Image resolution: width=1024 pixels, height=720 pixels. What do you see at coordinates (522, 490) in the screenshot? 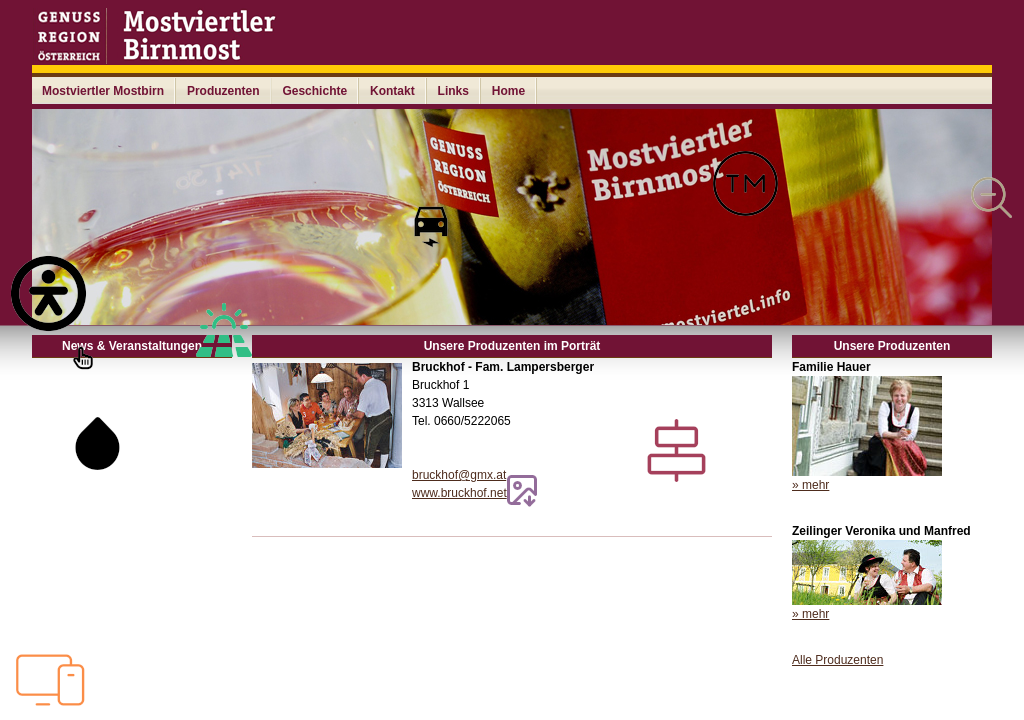
I see `download image` at bounding box center [522, 490].